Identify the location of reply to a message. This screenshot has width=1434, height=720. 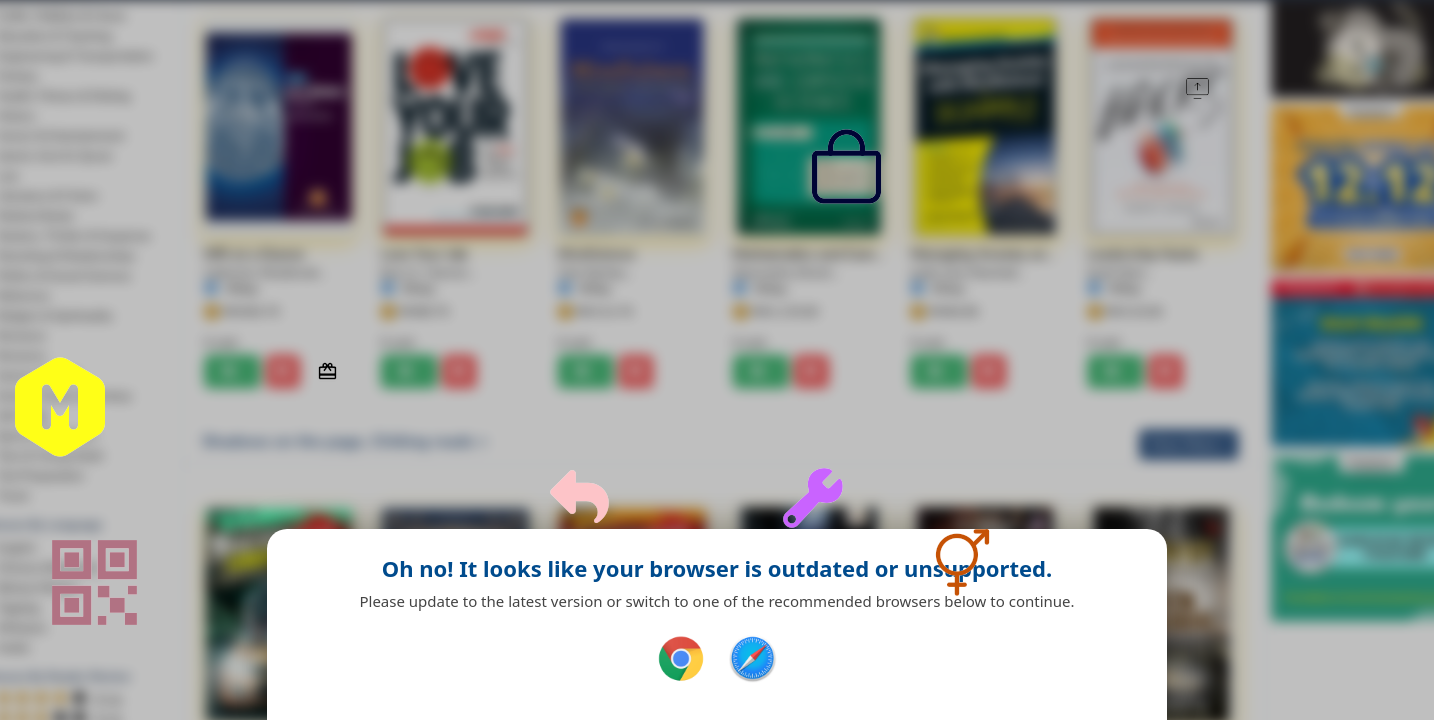
(579, 497).